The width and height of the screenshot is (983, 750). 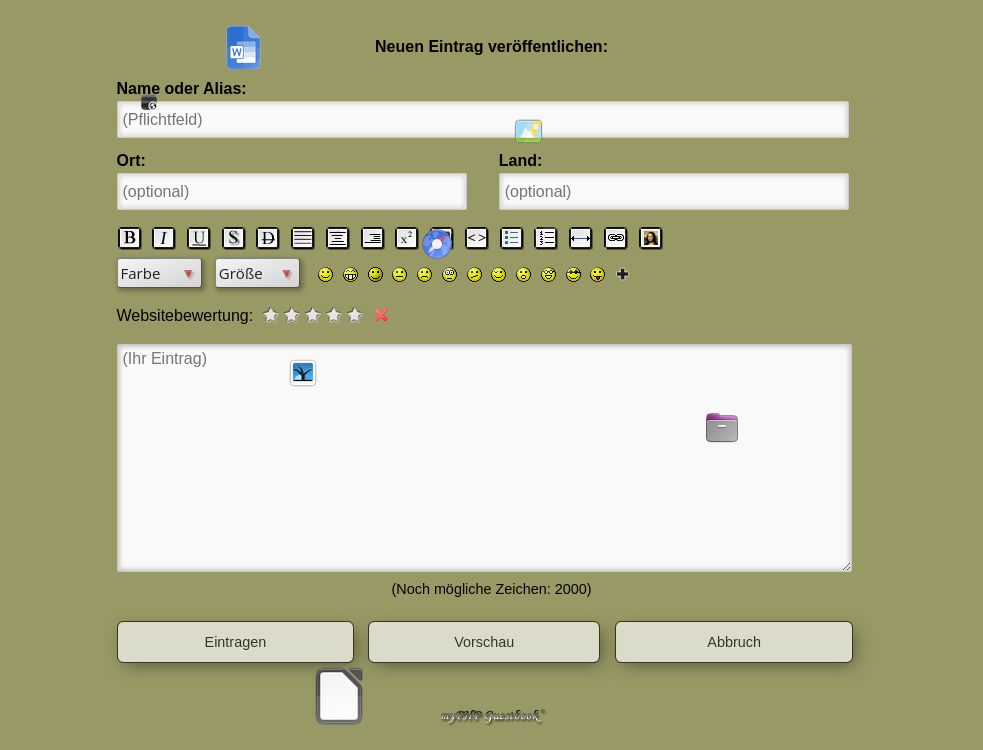 What do you see at coordinates (339, 696) in the screenshot?
I see `open libreoffice suite` at bounding box center [339, 696].